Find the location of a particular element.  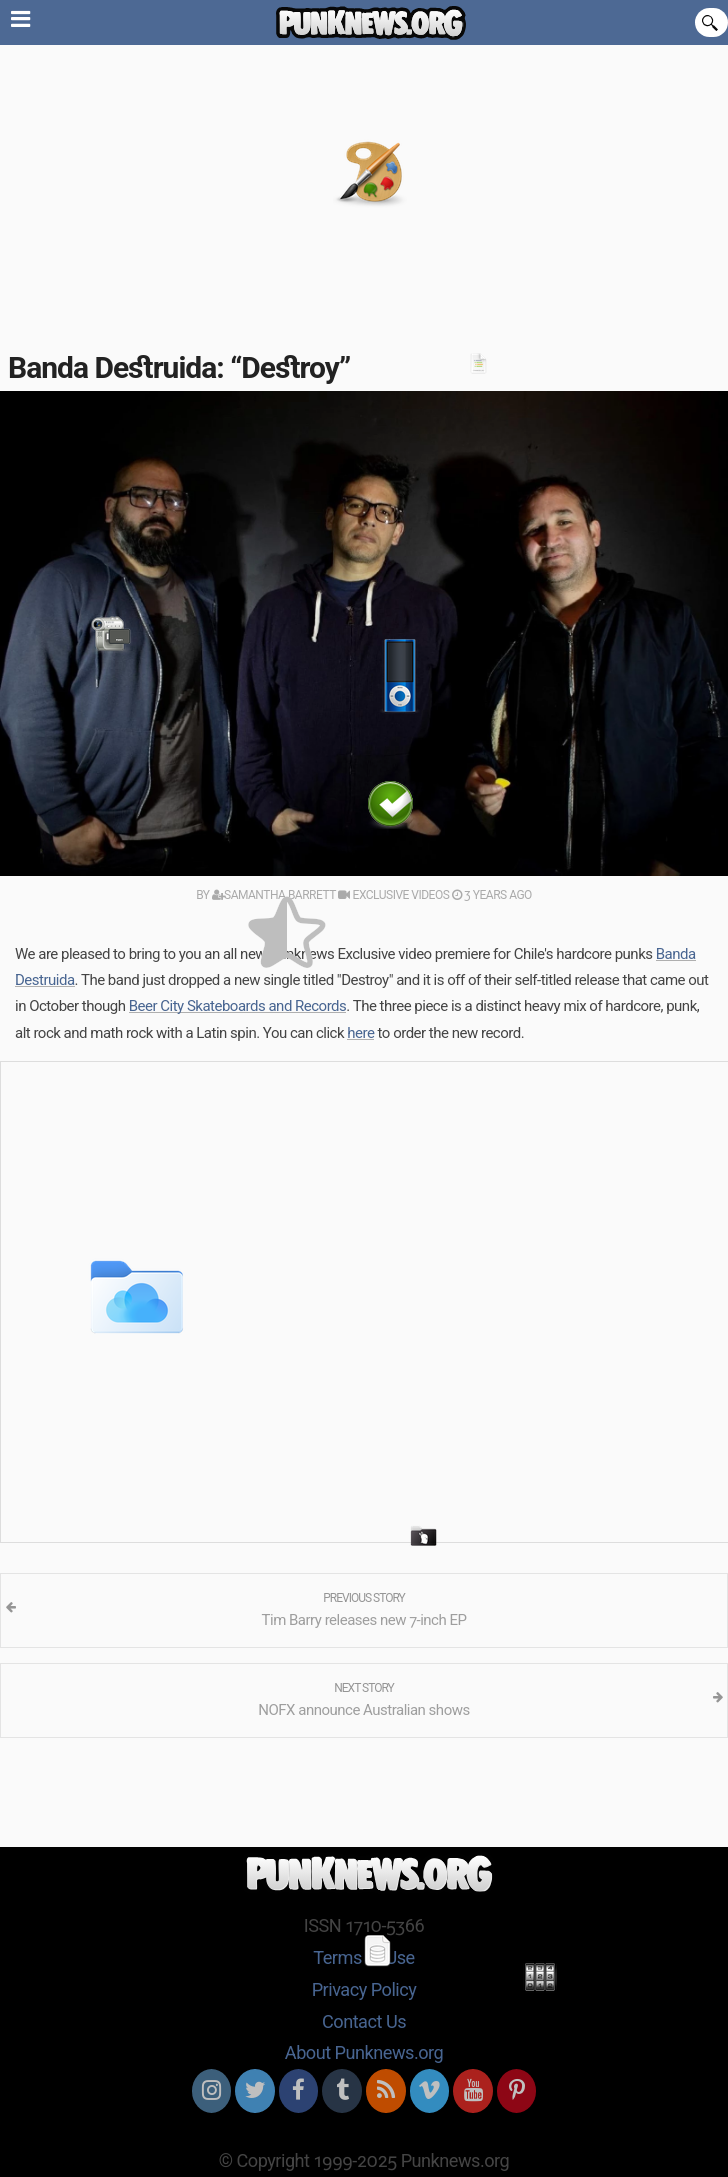

access privacy and security settings is located at coordinates (540, 1977).